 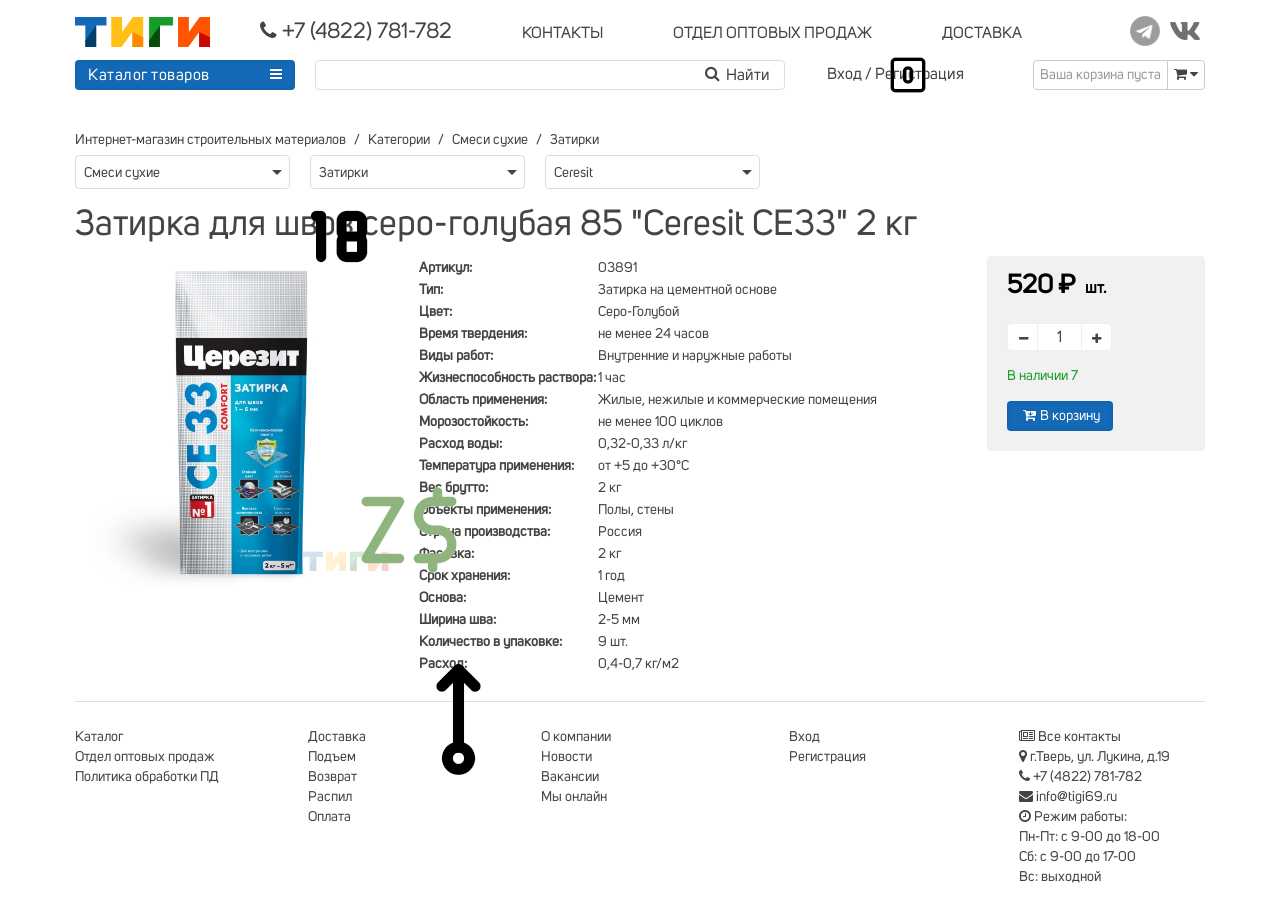 I want to click on indicates zimbabwean dollar currency, so click(x=409, y=530).